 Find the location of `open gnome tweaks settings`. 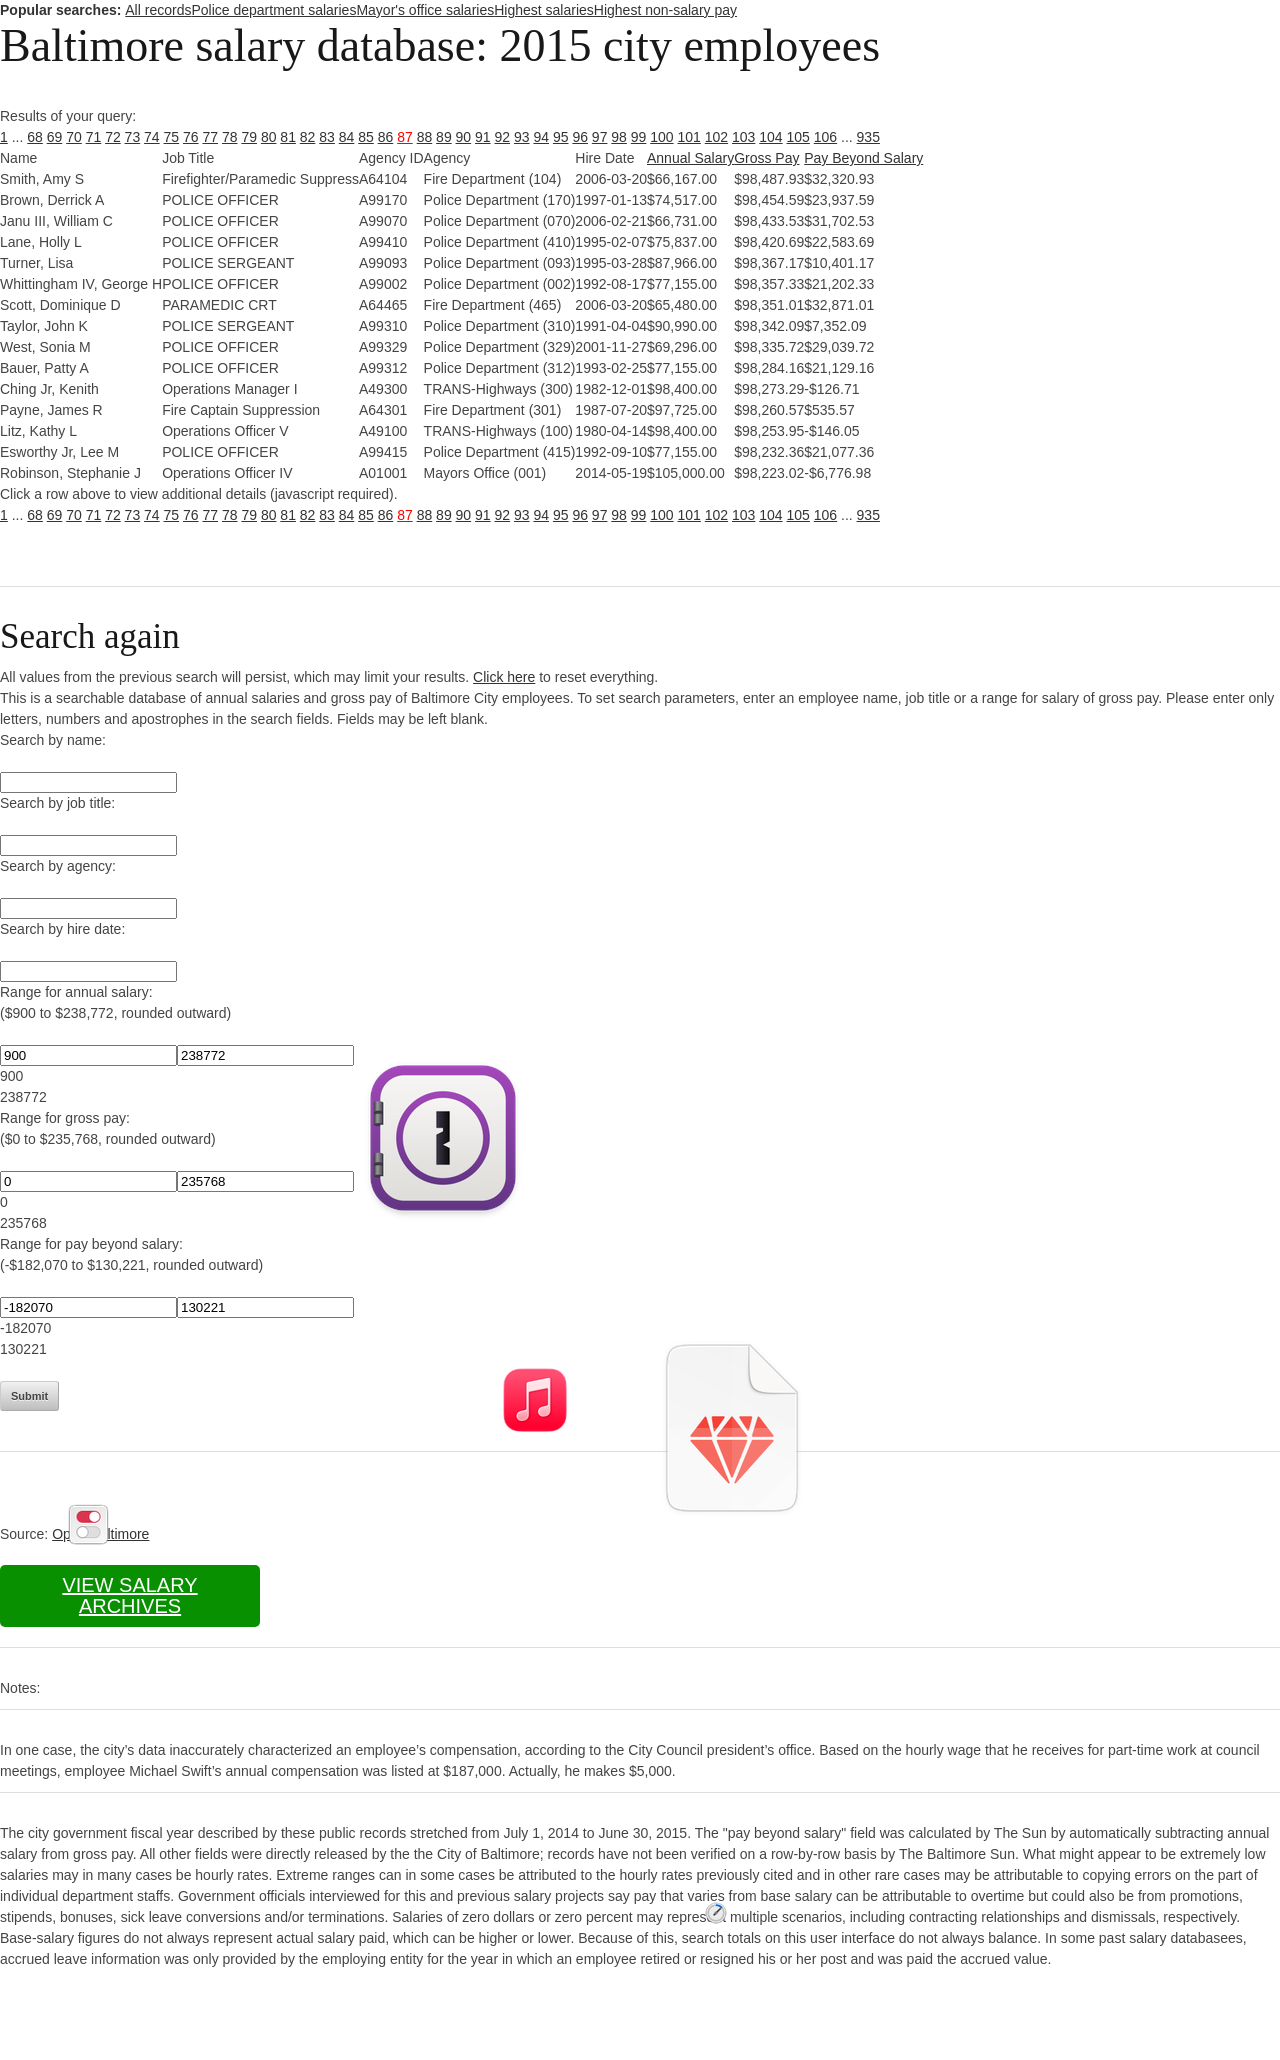

open gnome tweaks settings is located at coordinates (88, 1524).